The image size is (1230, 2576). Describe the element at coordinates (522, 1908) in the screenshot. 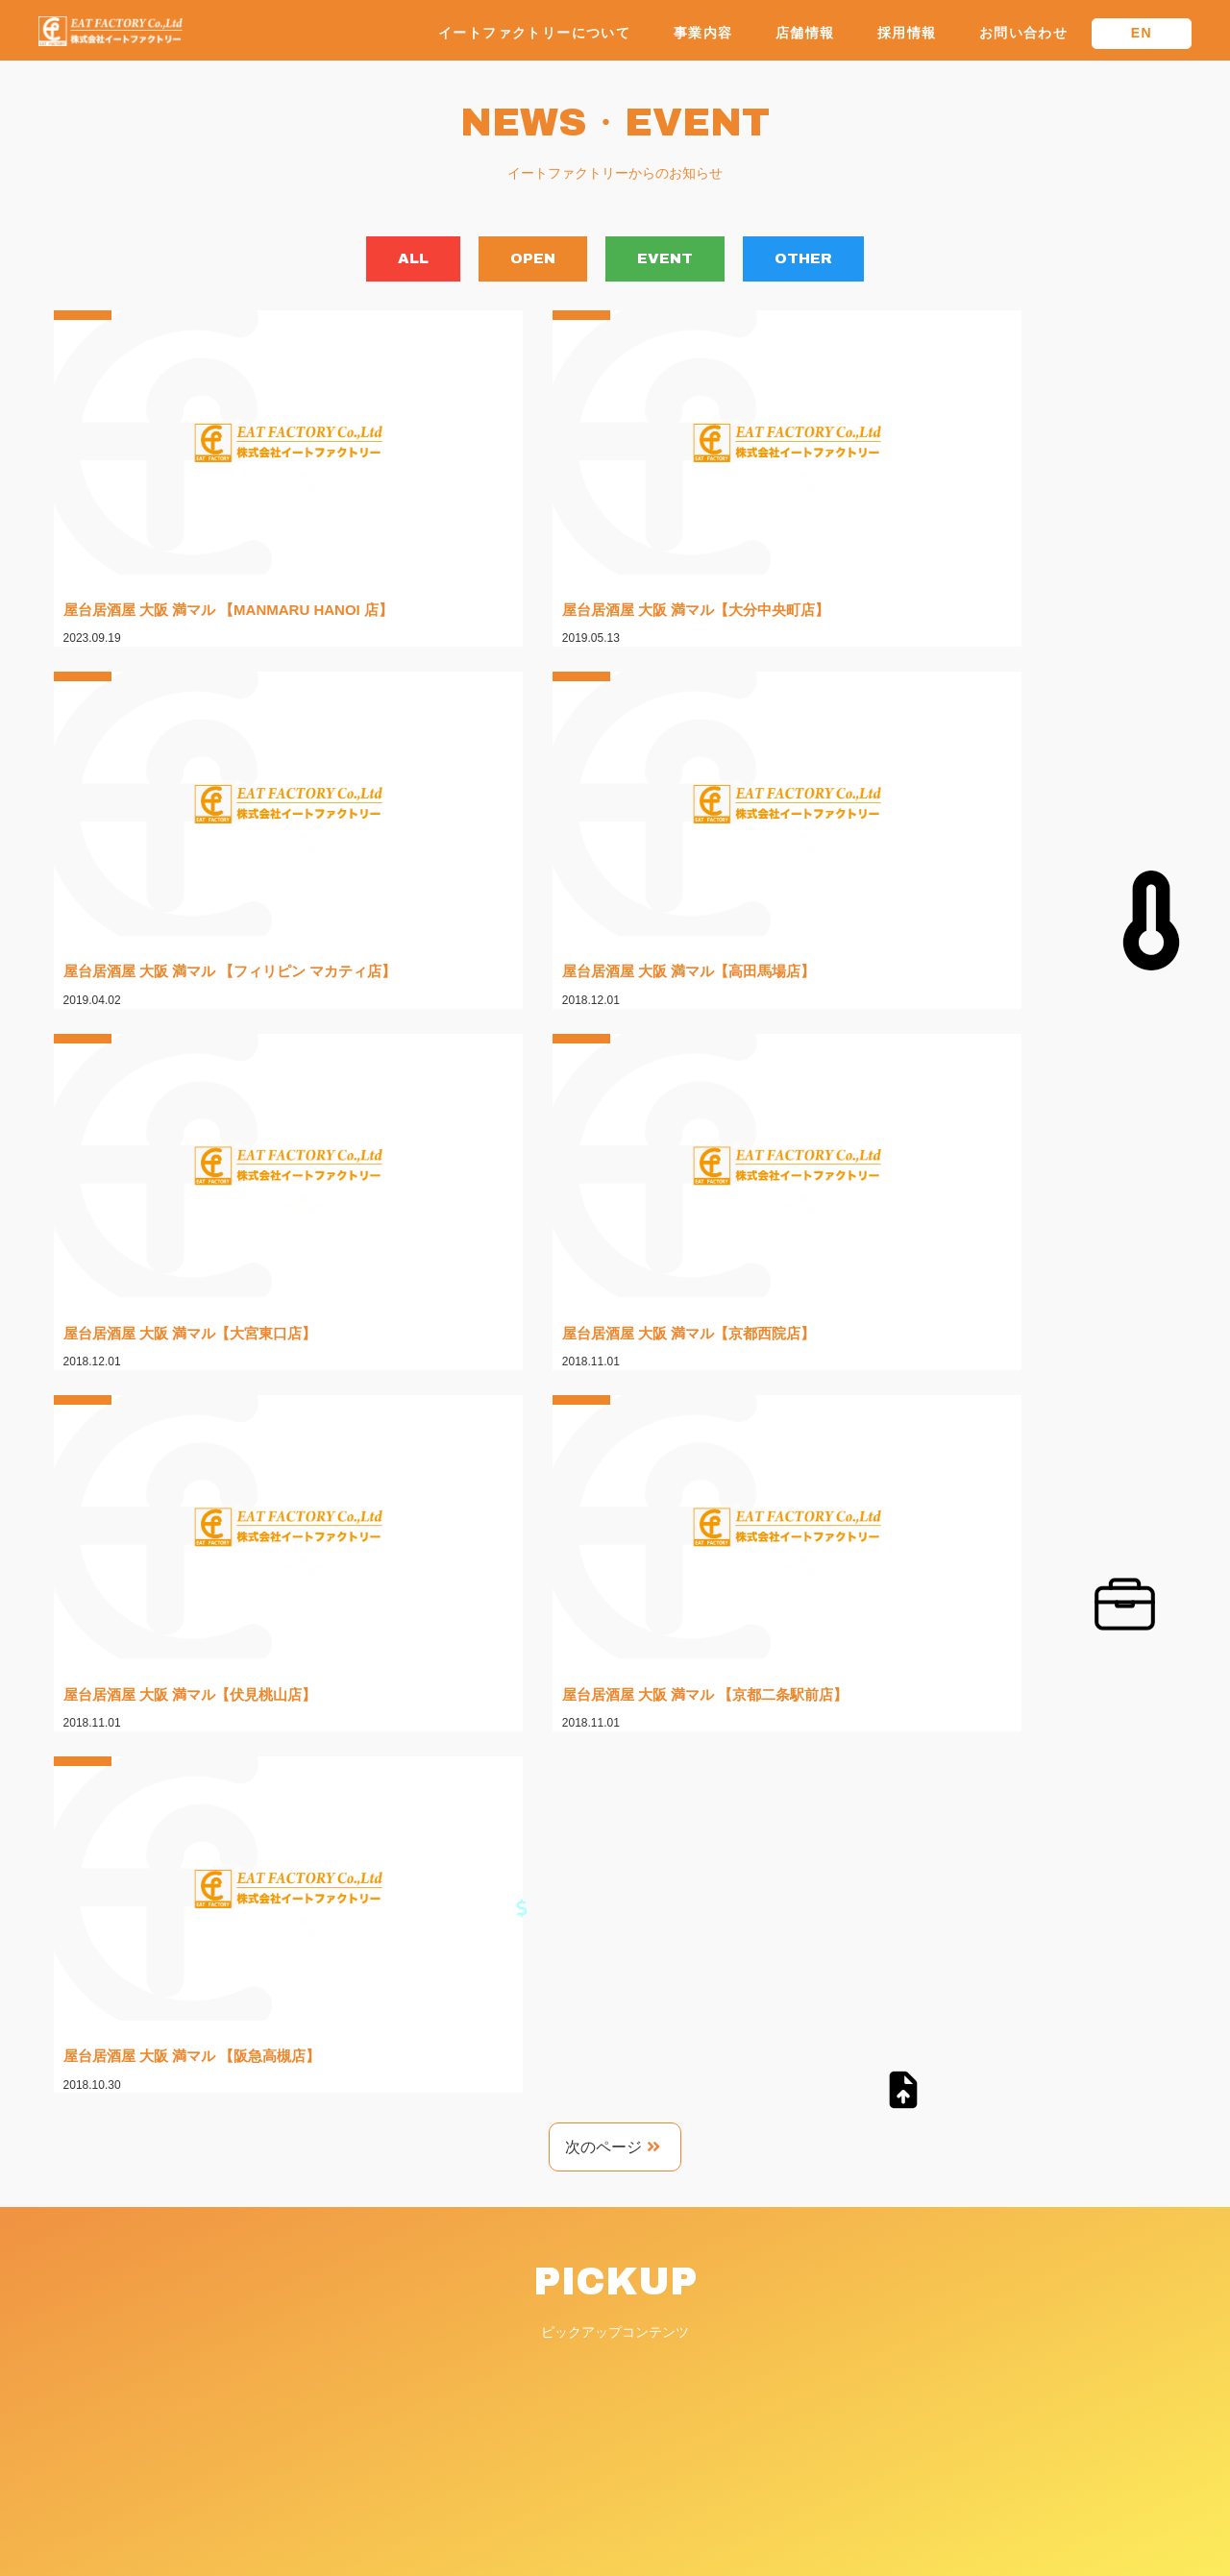

I see `view pricing or payment options` at that location.